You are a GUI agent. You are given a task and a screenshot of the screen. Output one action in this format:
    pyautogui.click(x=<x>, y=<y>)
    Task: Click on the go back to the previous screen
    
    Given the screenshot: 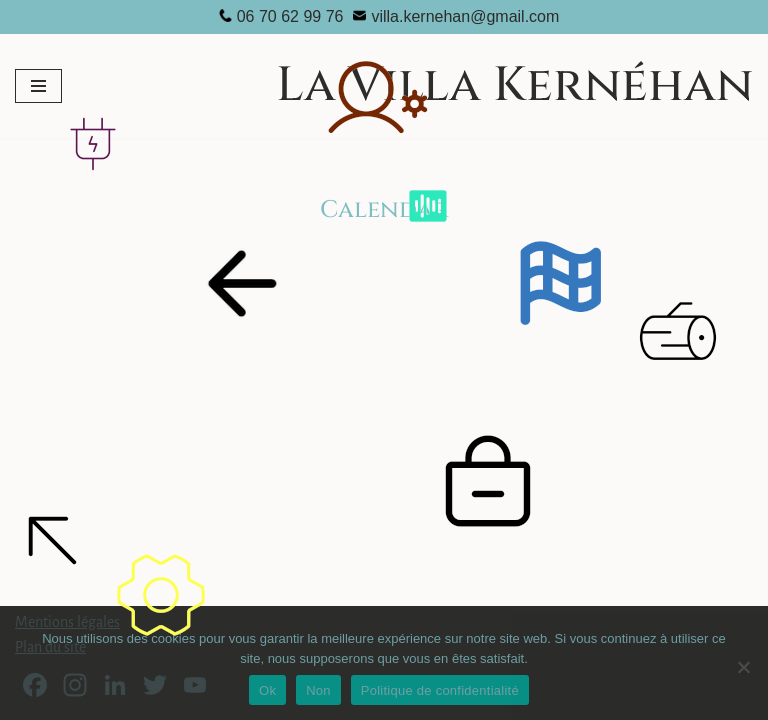 What is the action you would take?
    pyautogui.click(x=241, y=283)
    